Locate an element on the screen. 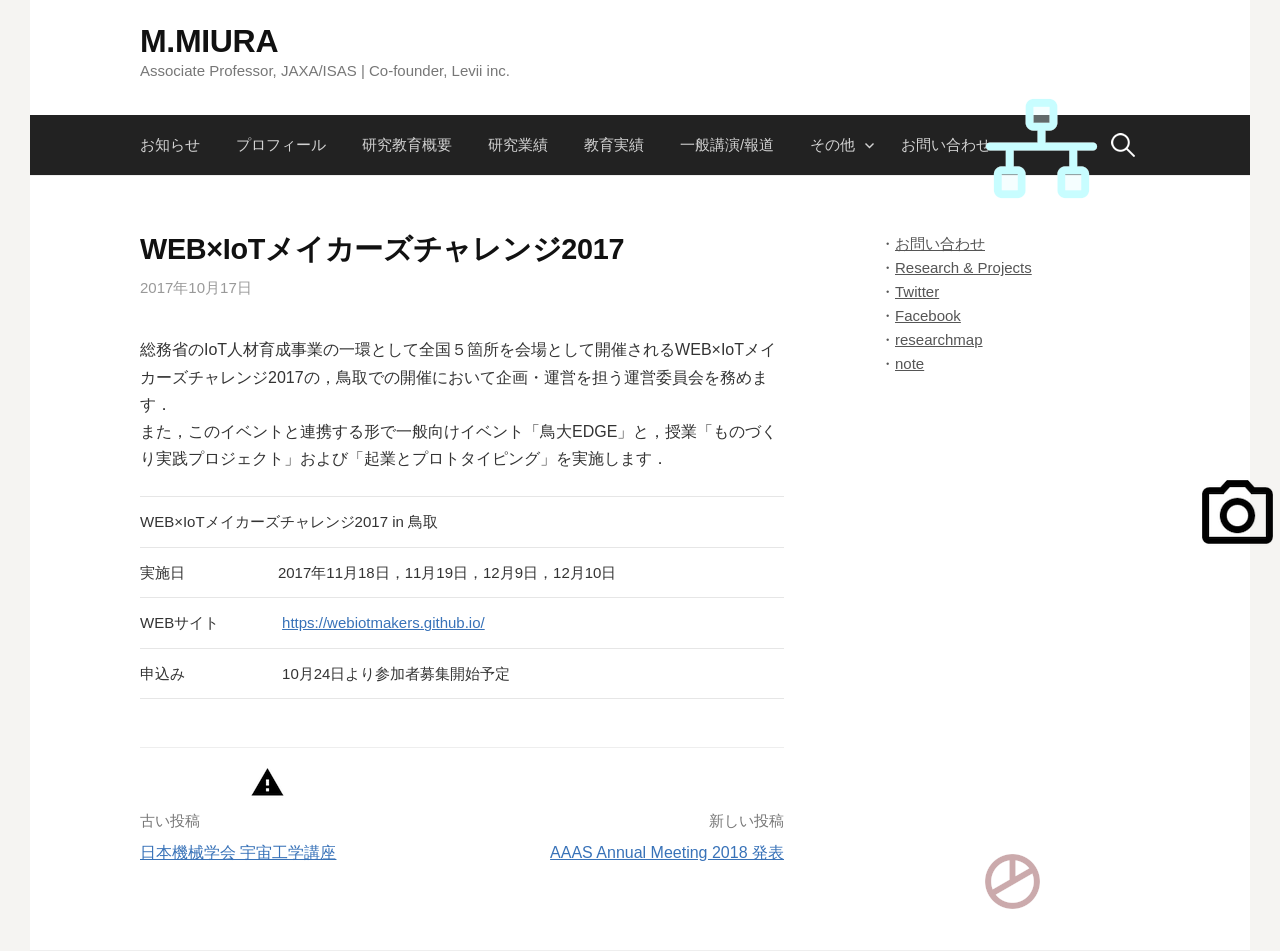  indicates a warning or potential issue is located at coordinates (267, 782).